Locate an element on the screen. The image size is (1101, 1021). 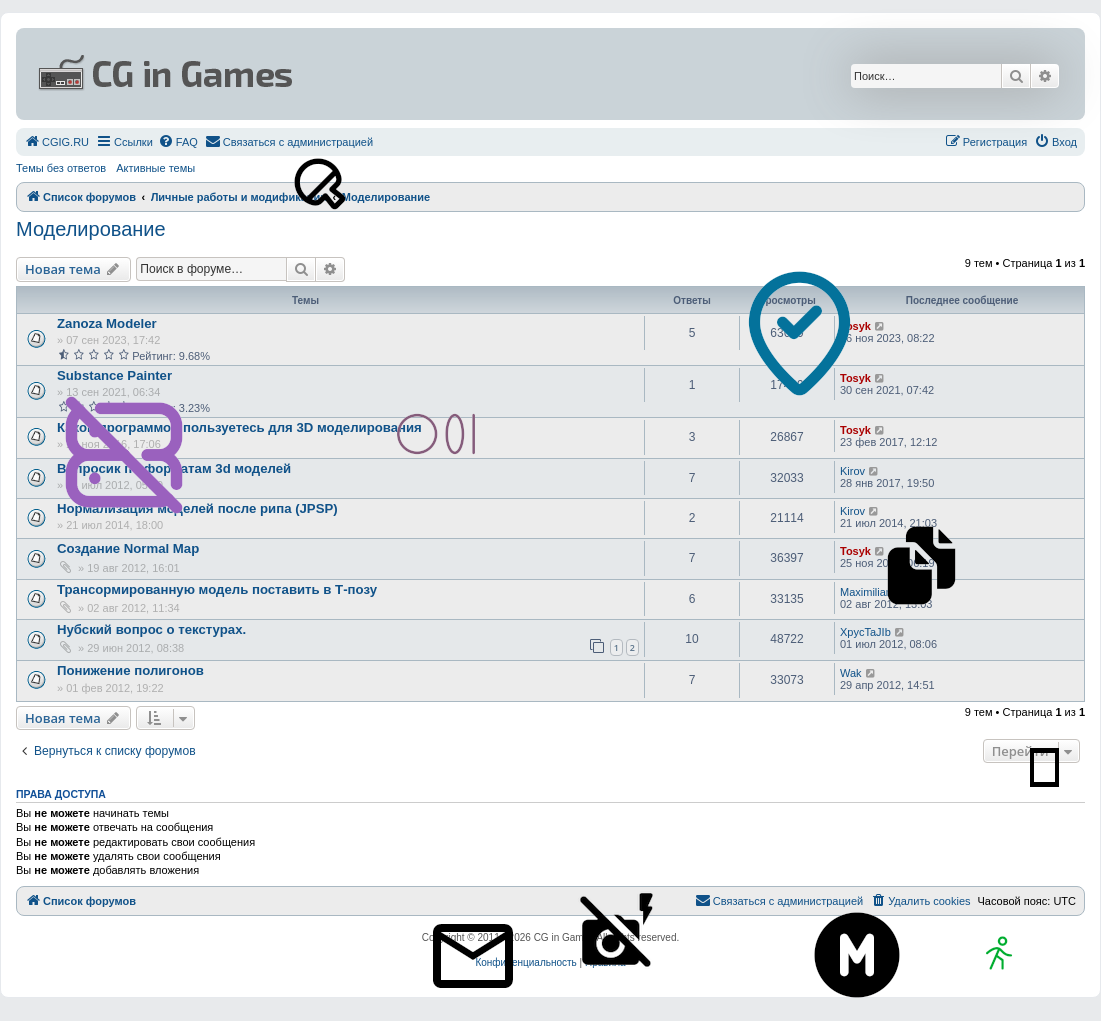
indicates walking directions or pedestrian mode is located at coordinates (999, 953).